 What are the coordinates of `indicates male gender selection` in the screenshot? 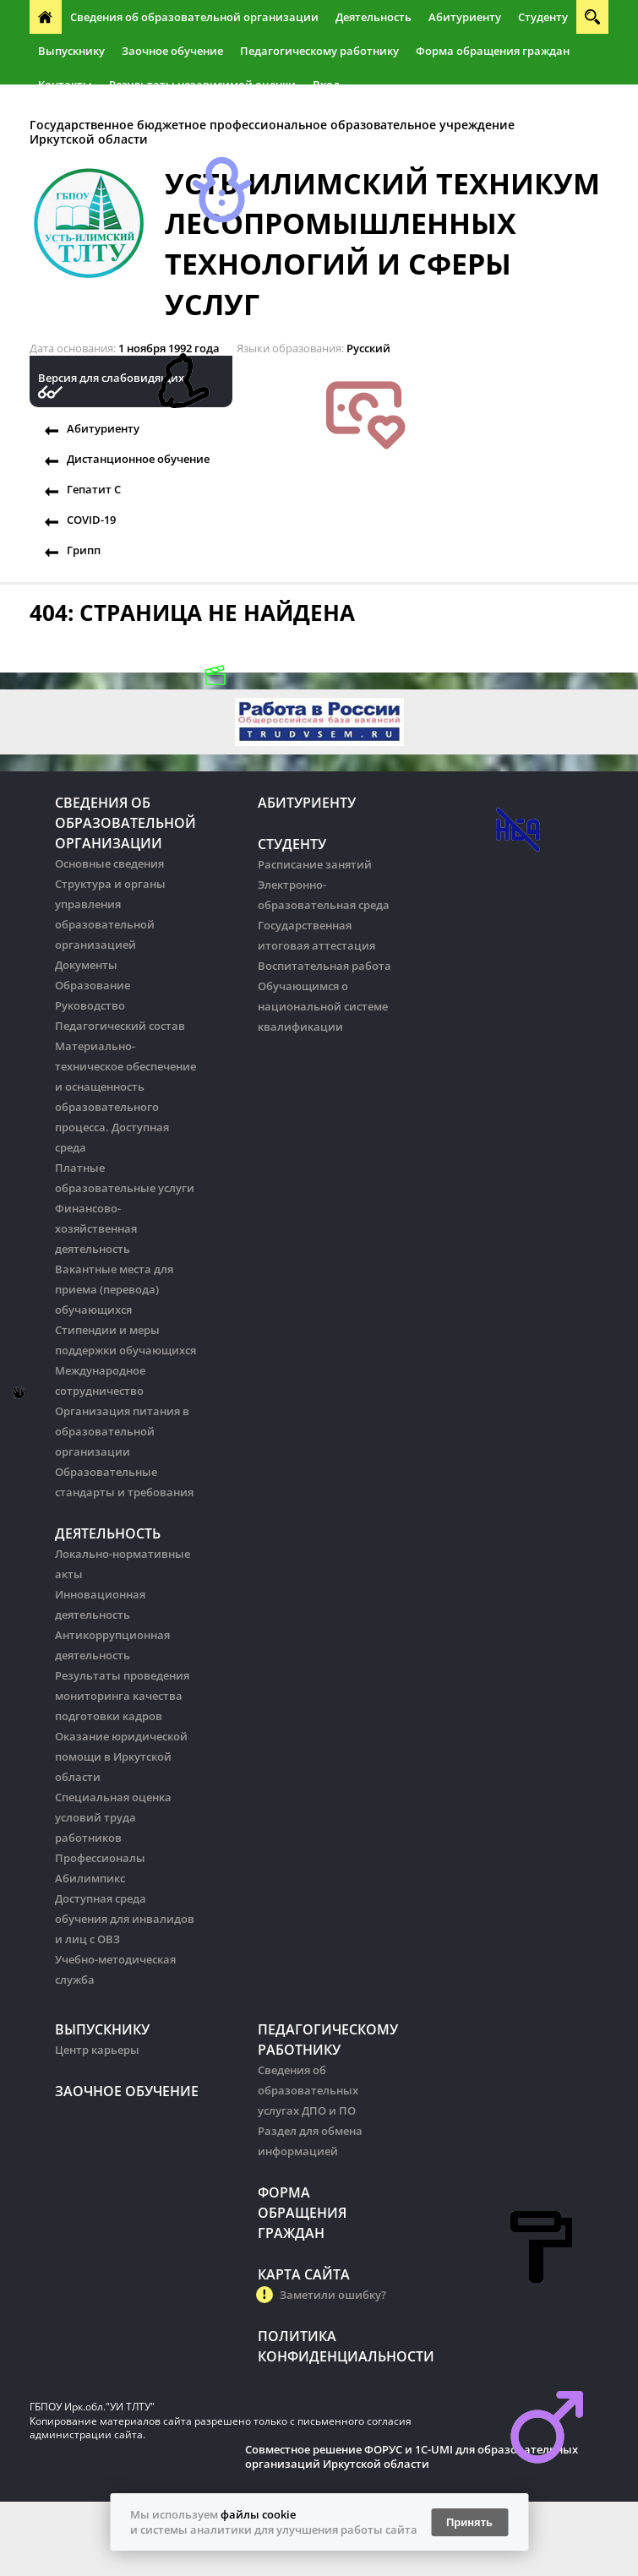 It's located at (545, 2429).